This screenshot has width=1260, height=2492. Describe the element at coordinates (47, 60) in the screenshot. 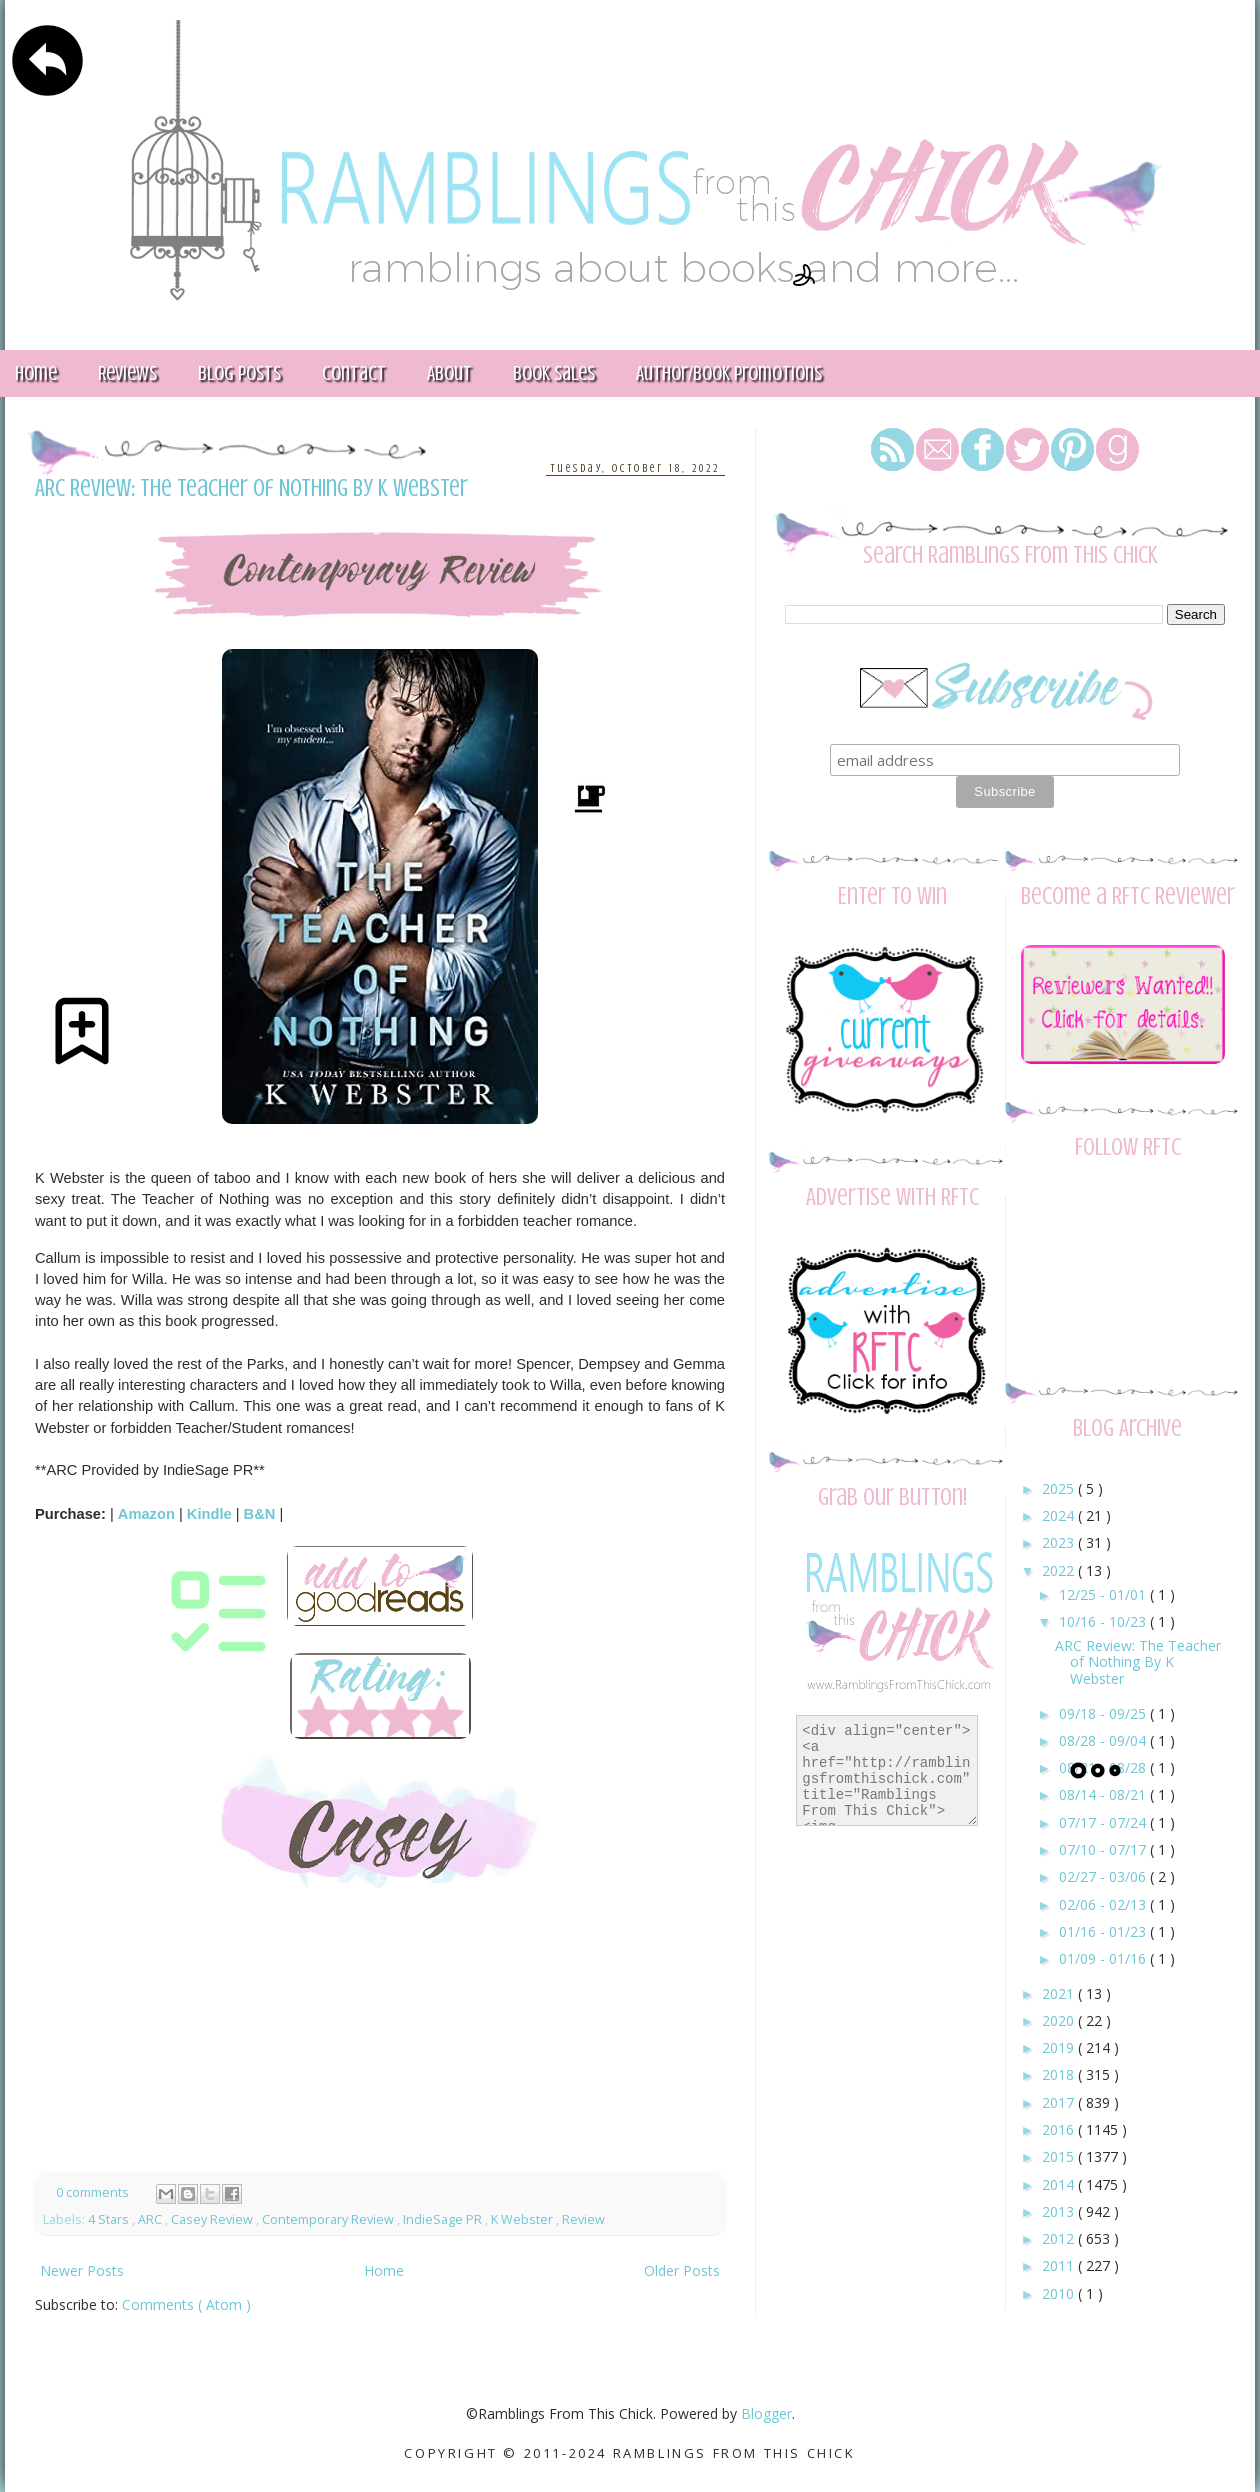

I see `undo the last action` at that location.